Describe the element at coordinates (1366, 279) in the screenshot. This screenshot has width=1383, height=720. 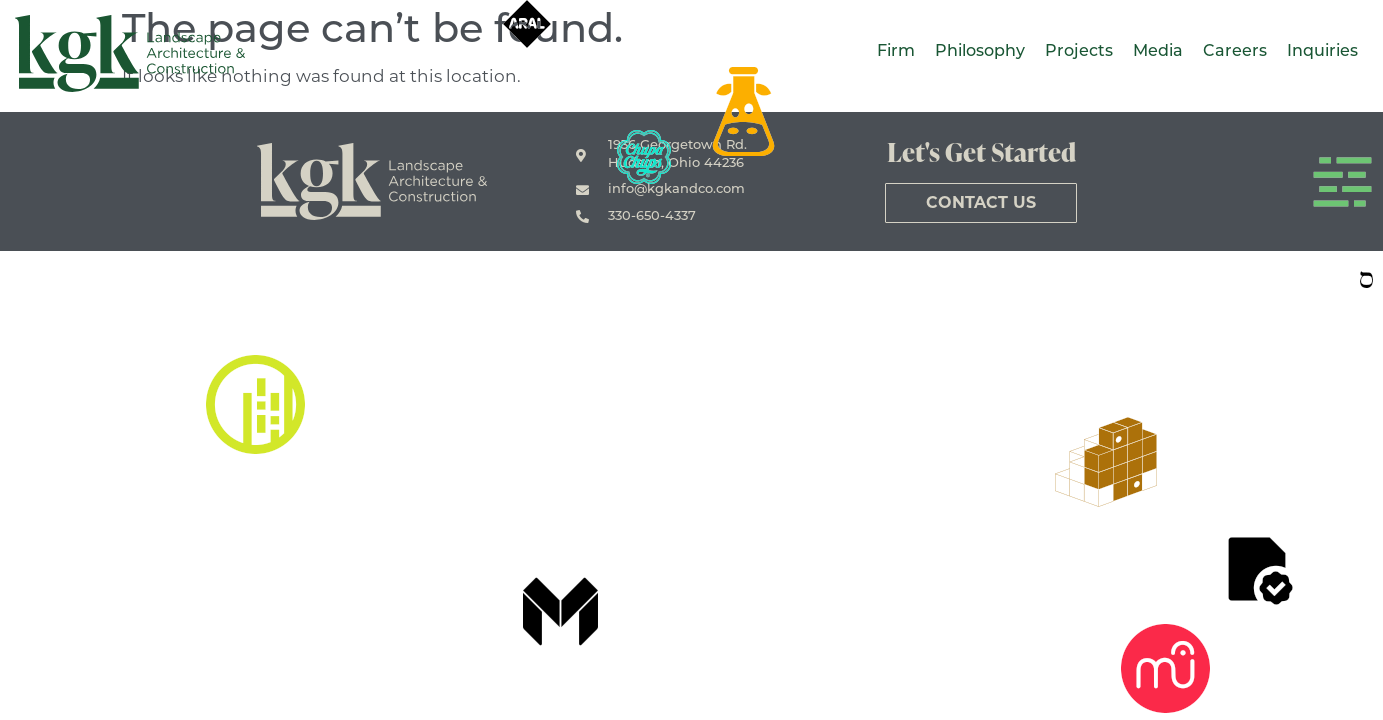
I see `open the Sefaria app` at that location.